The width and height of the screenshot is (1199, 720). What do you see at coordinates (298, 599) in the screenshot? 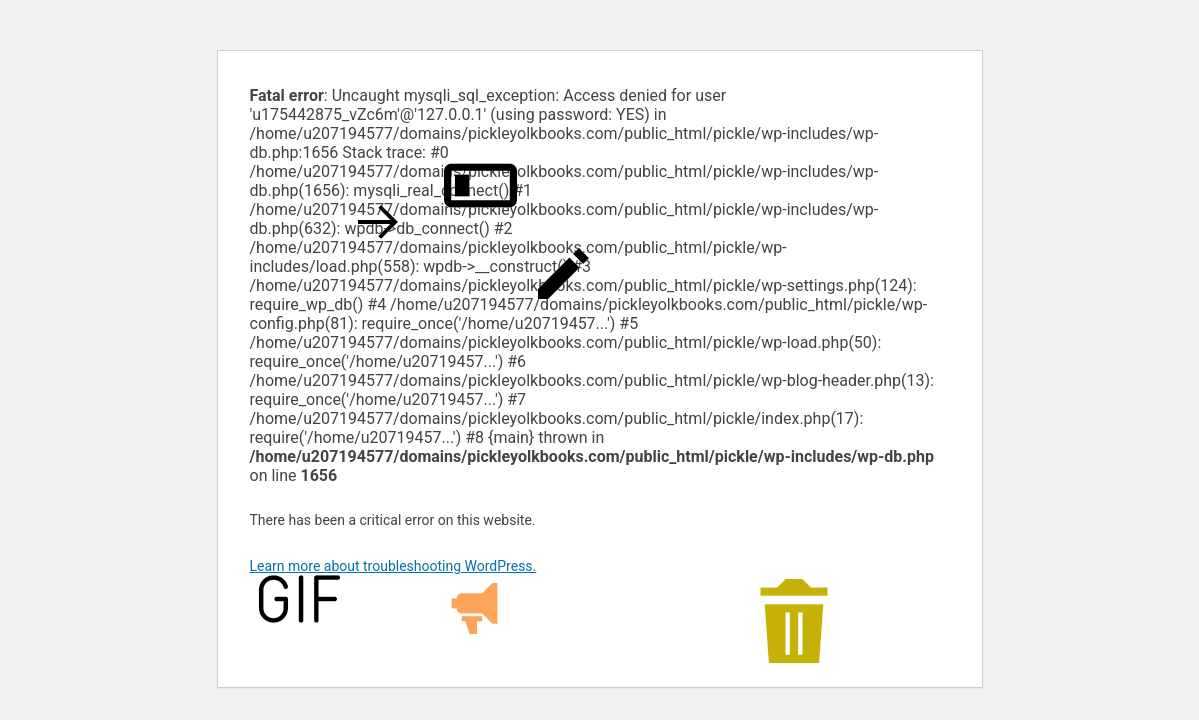
I see `insert a gif into your message` at bounding box center [298, 599].